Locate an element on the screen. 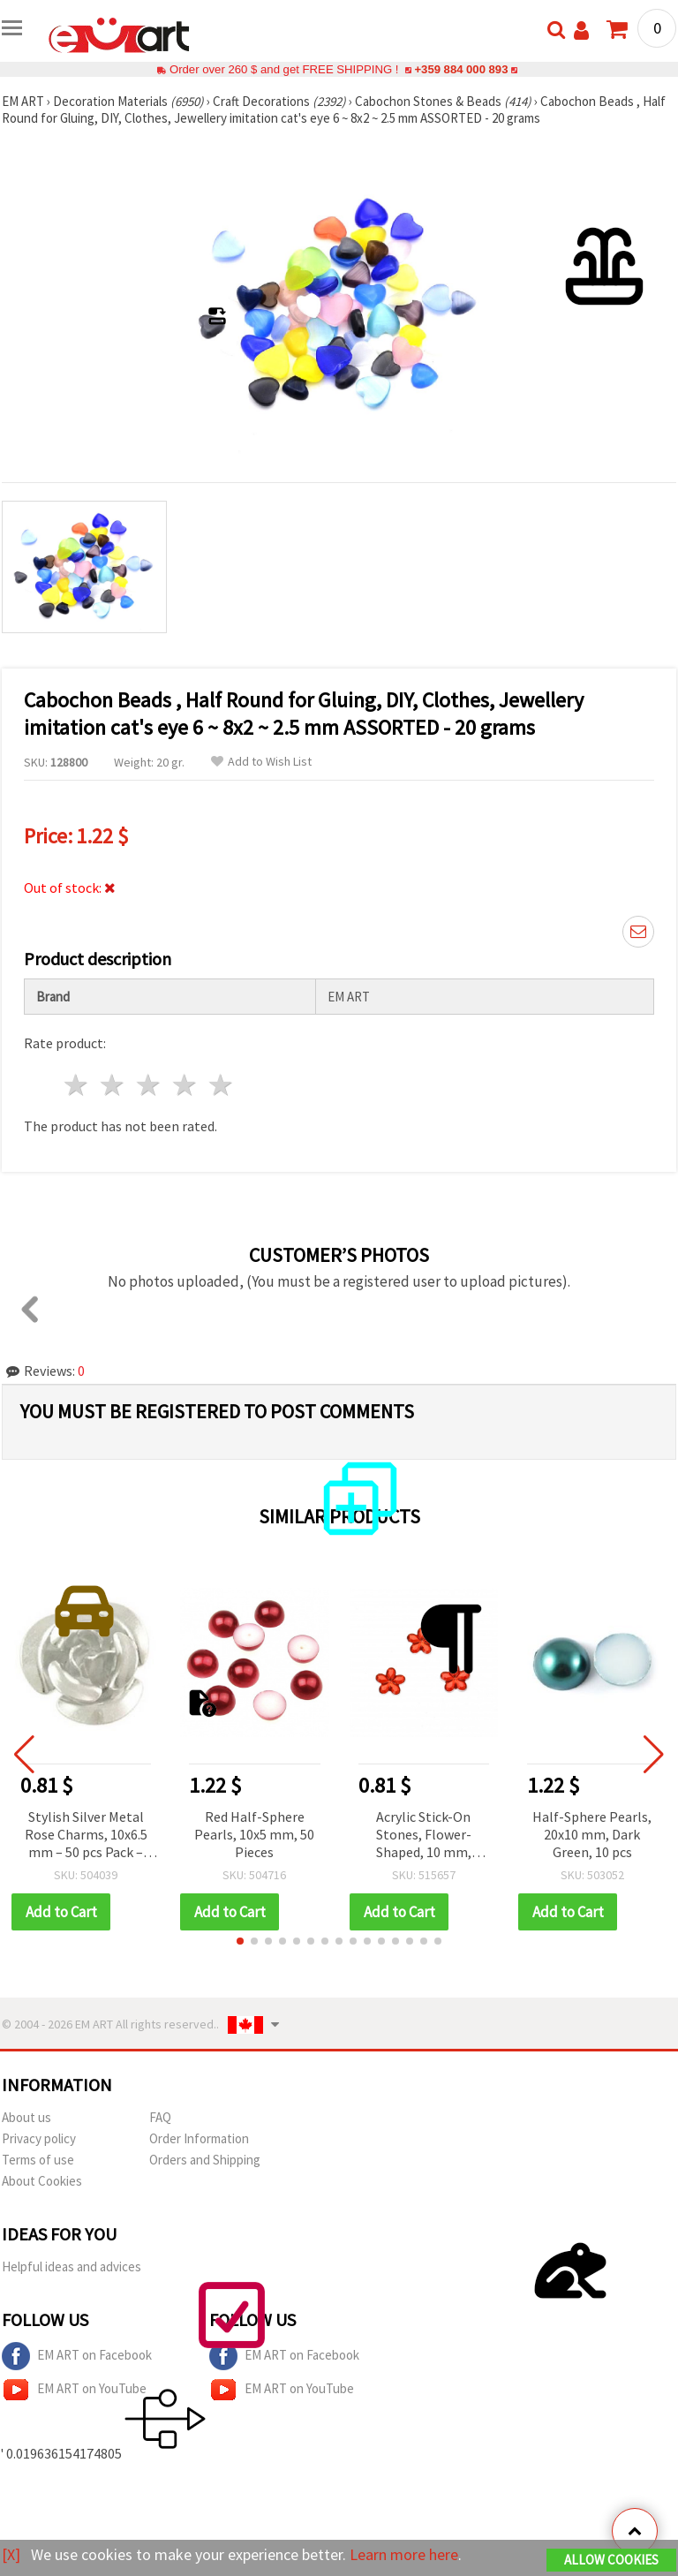  access vehicle or car-related settings is located at coordinates (84, 1611).